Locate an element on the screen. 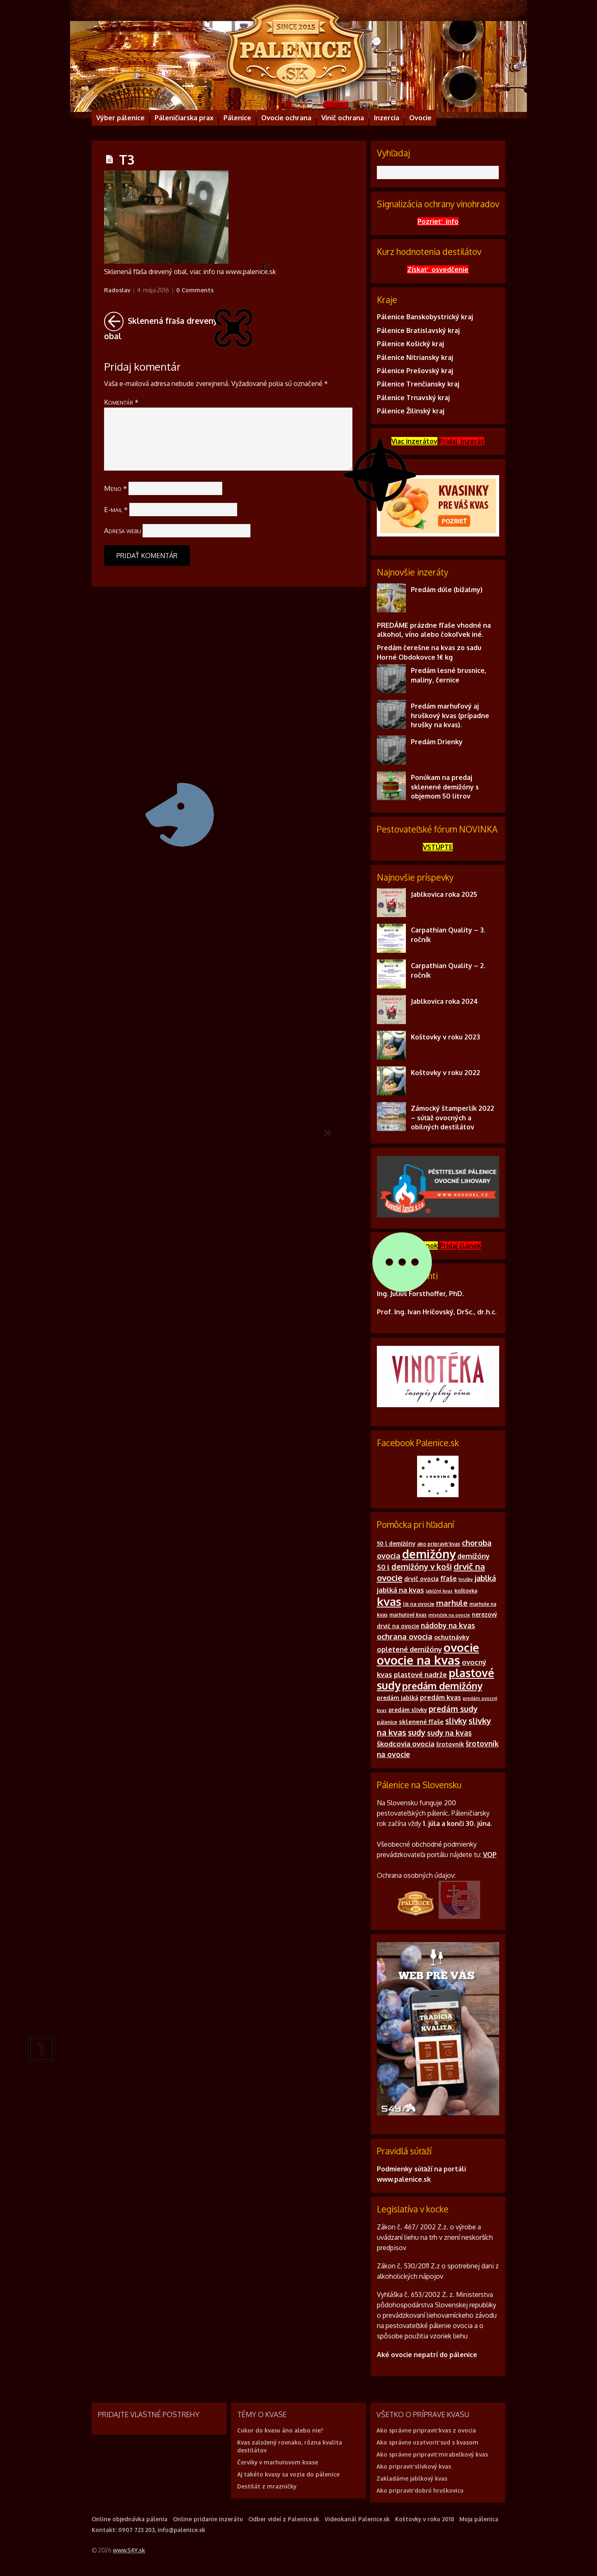 The width and height of the screenshot is (597, 2576). access more options or actions is located at coordinates (402, 1262).